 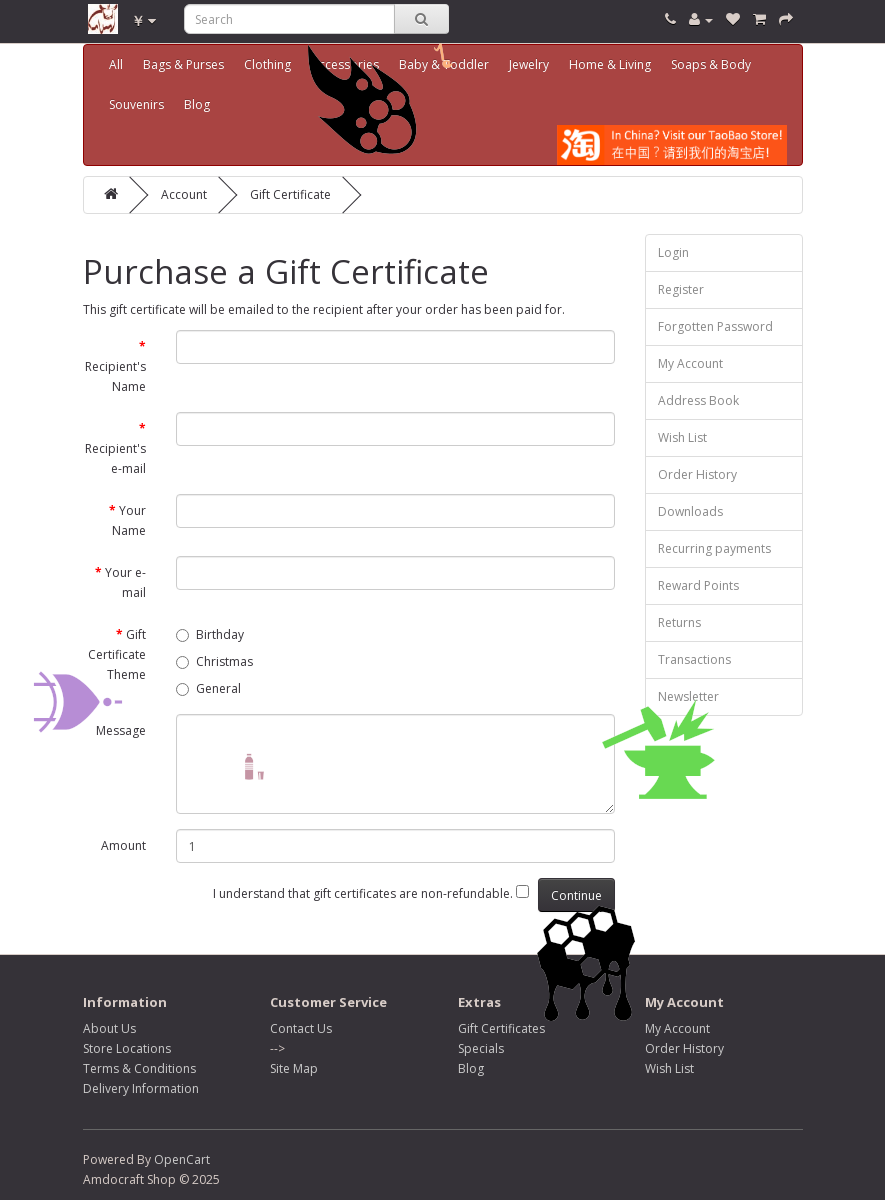 I want to click on access the blacksmithing or crafting menu, so click(x=659, y=743).